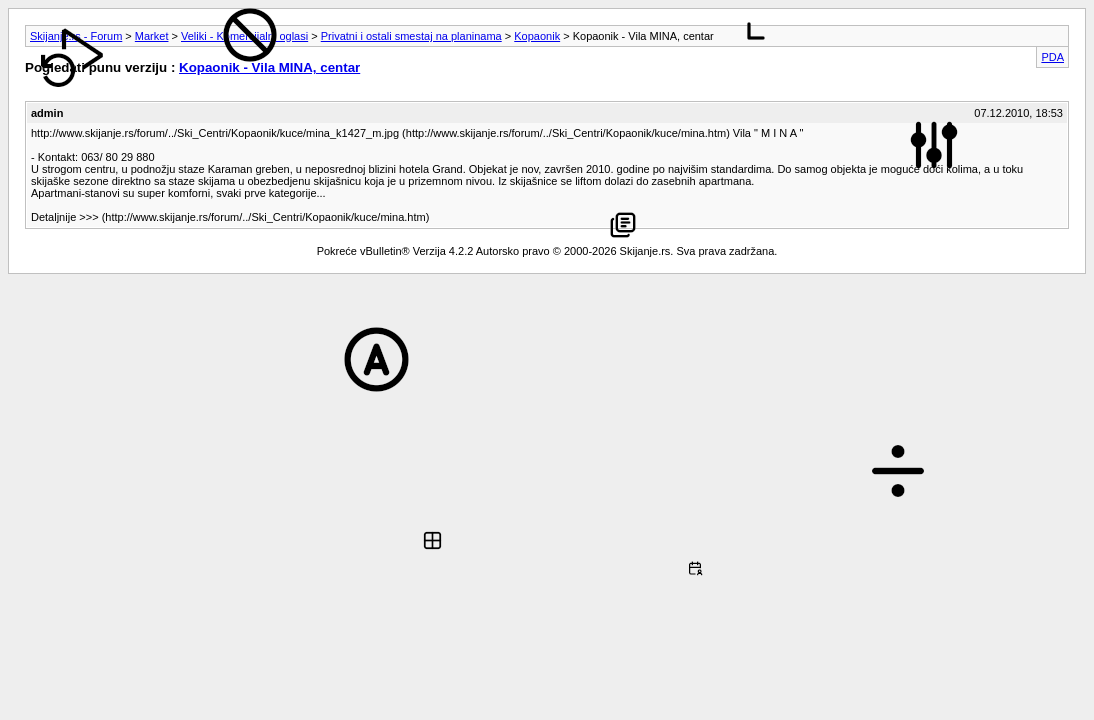 The image size is (1094, 720). I want to click on indicates blocked or prohibited content, so click(250, 35).